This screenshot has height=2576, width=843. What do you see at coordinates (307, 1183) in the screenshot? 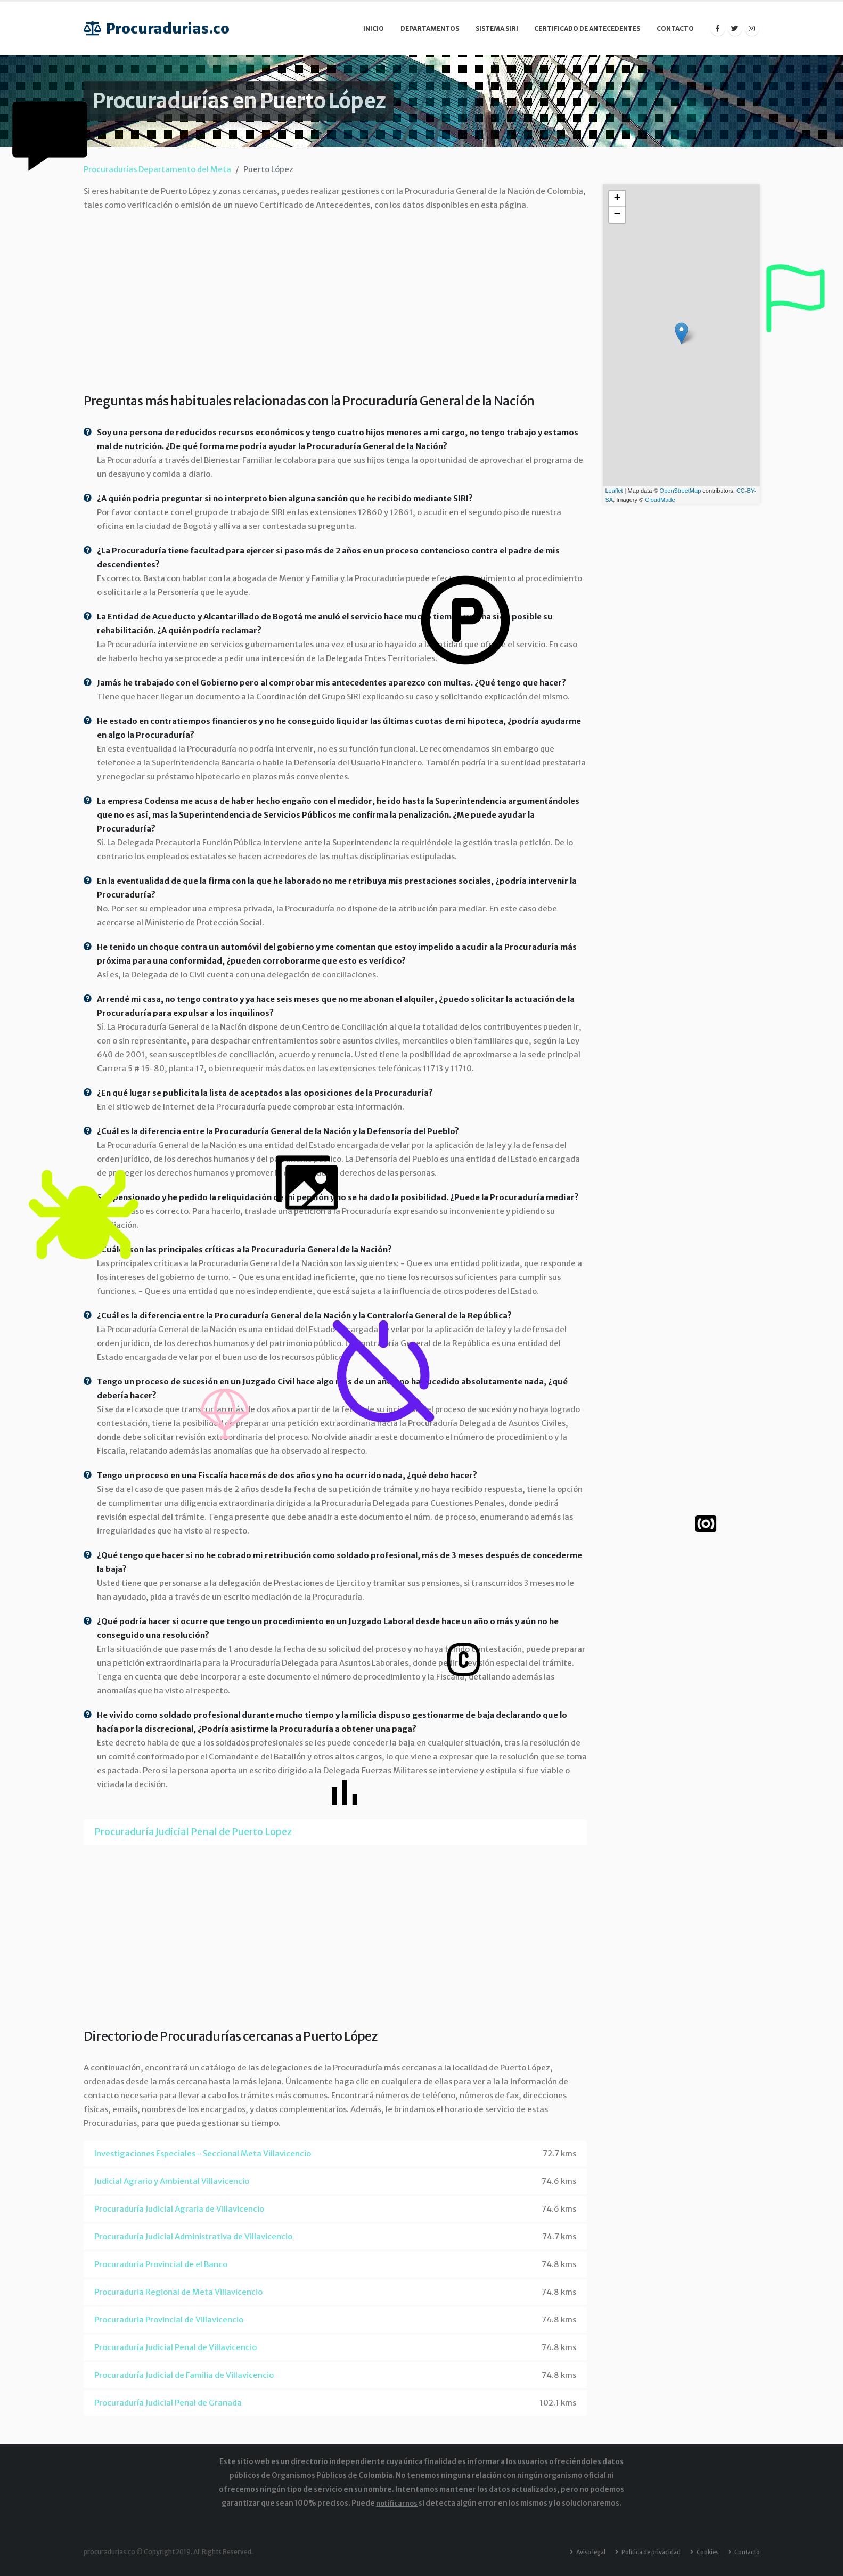
I see `view photo gallery` at bounding box center [307, 1183].